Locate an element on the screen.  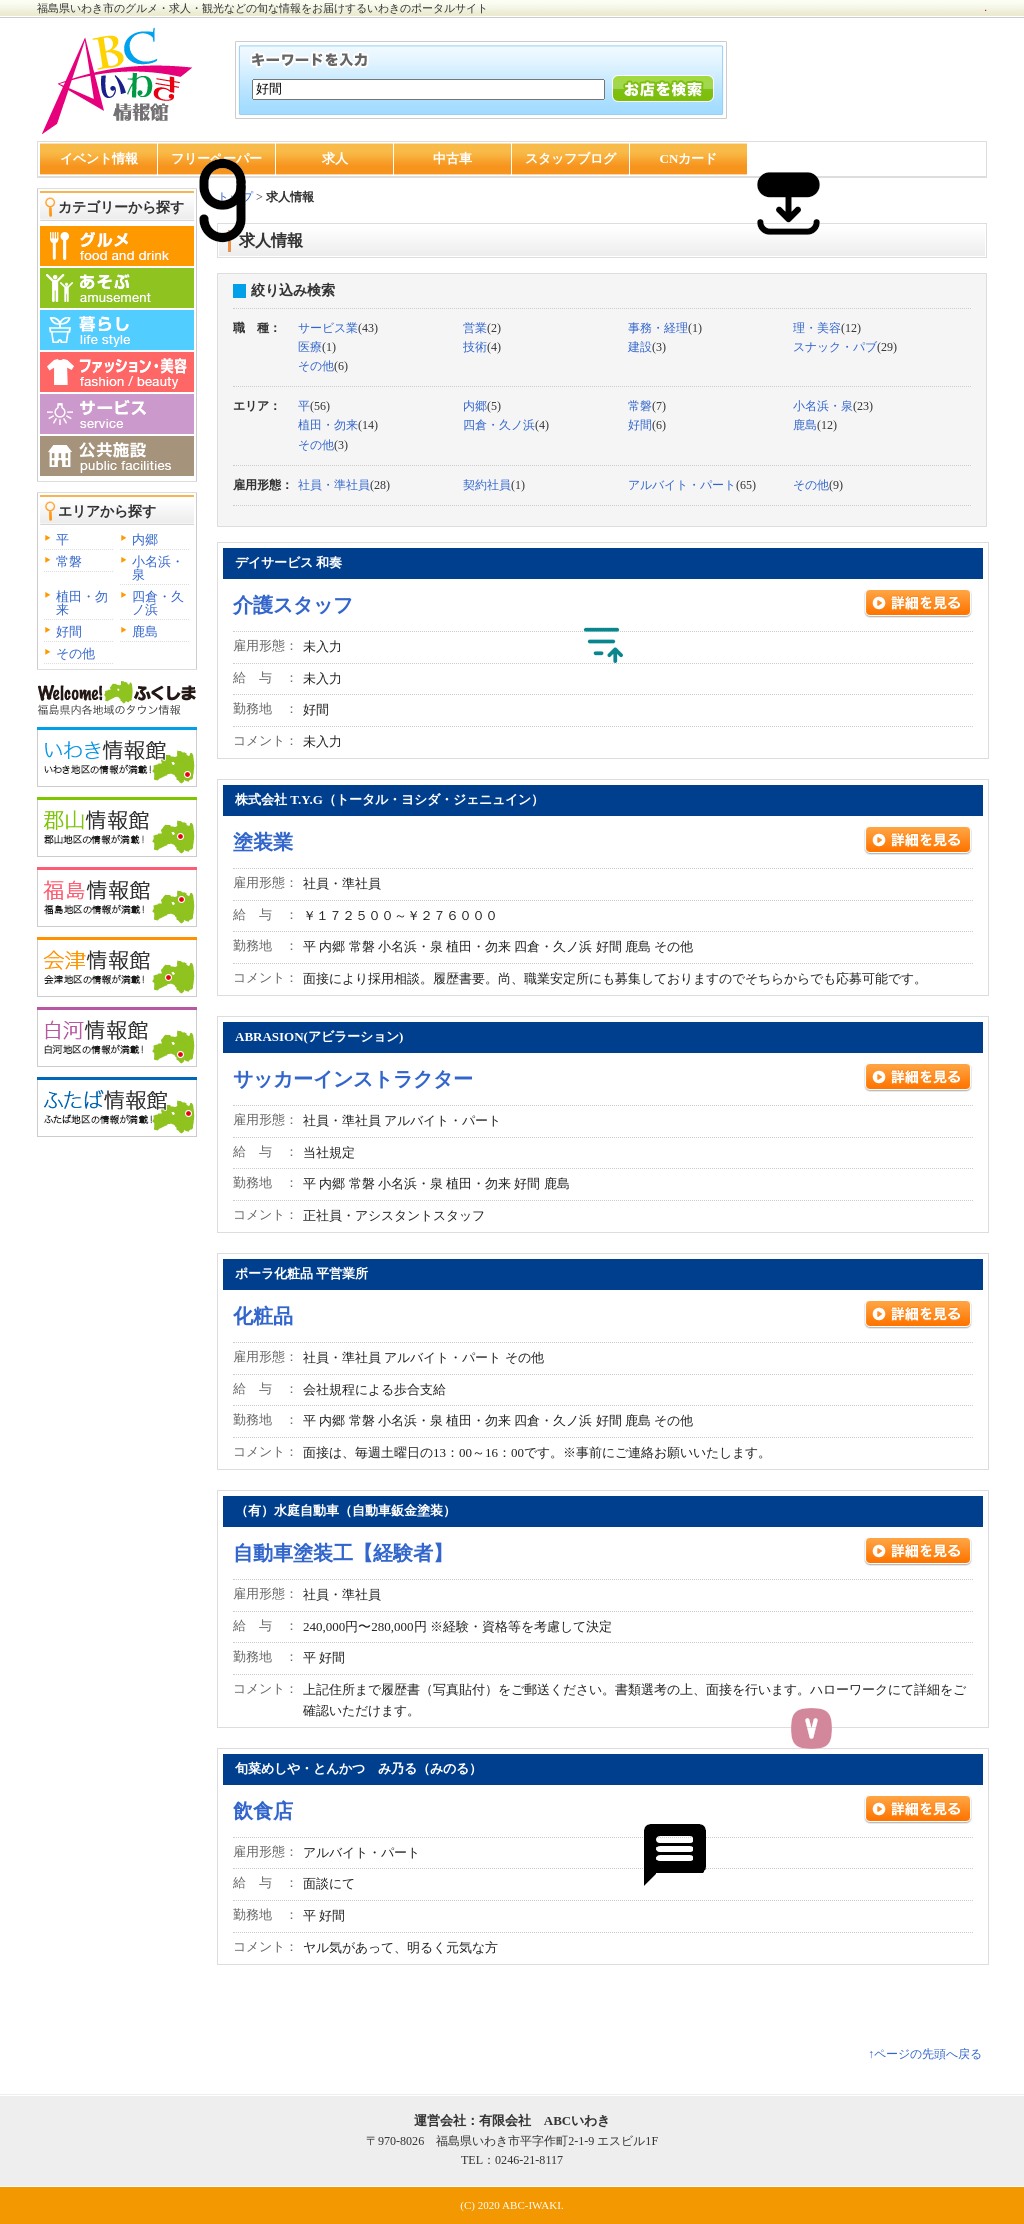
open messaging or chat is located at coordinates (675, 1855).